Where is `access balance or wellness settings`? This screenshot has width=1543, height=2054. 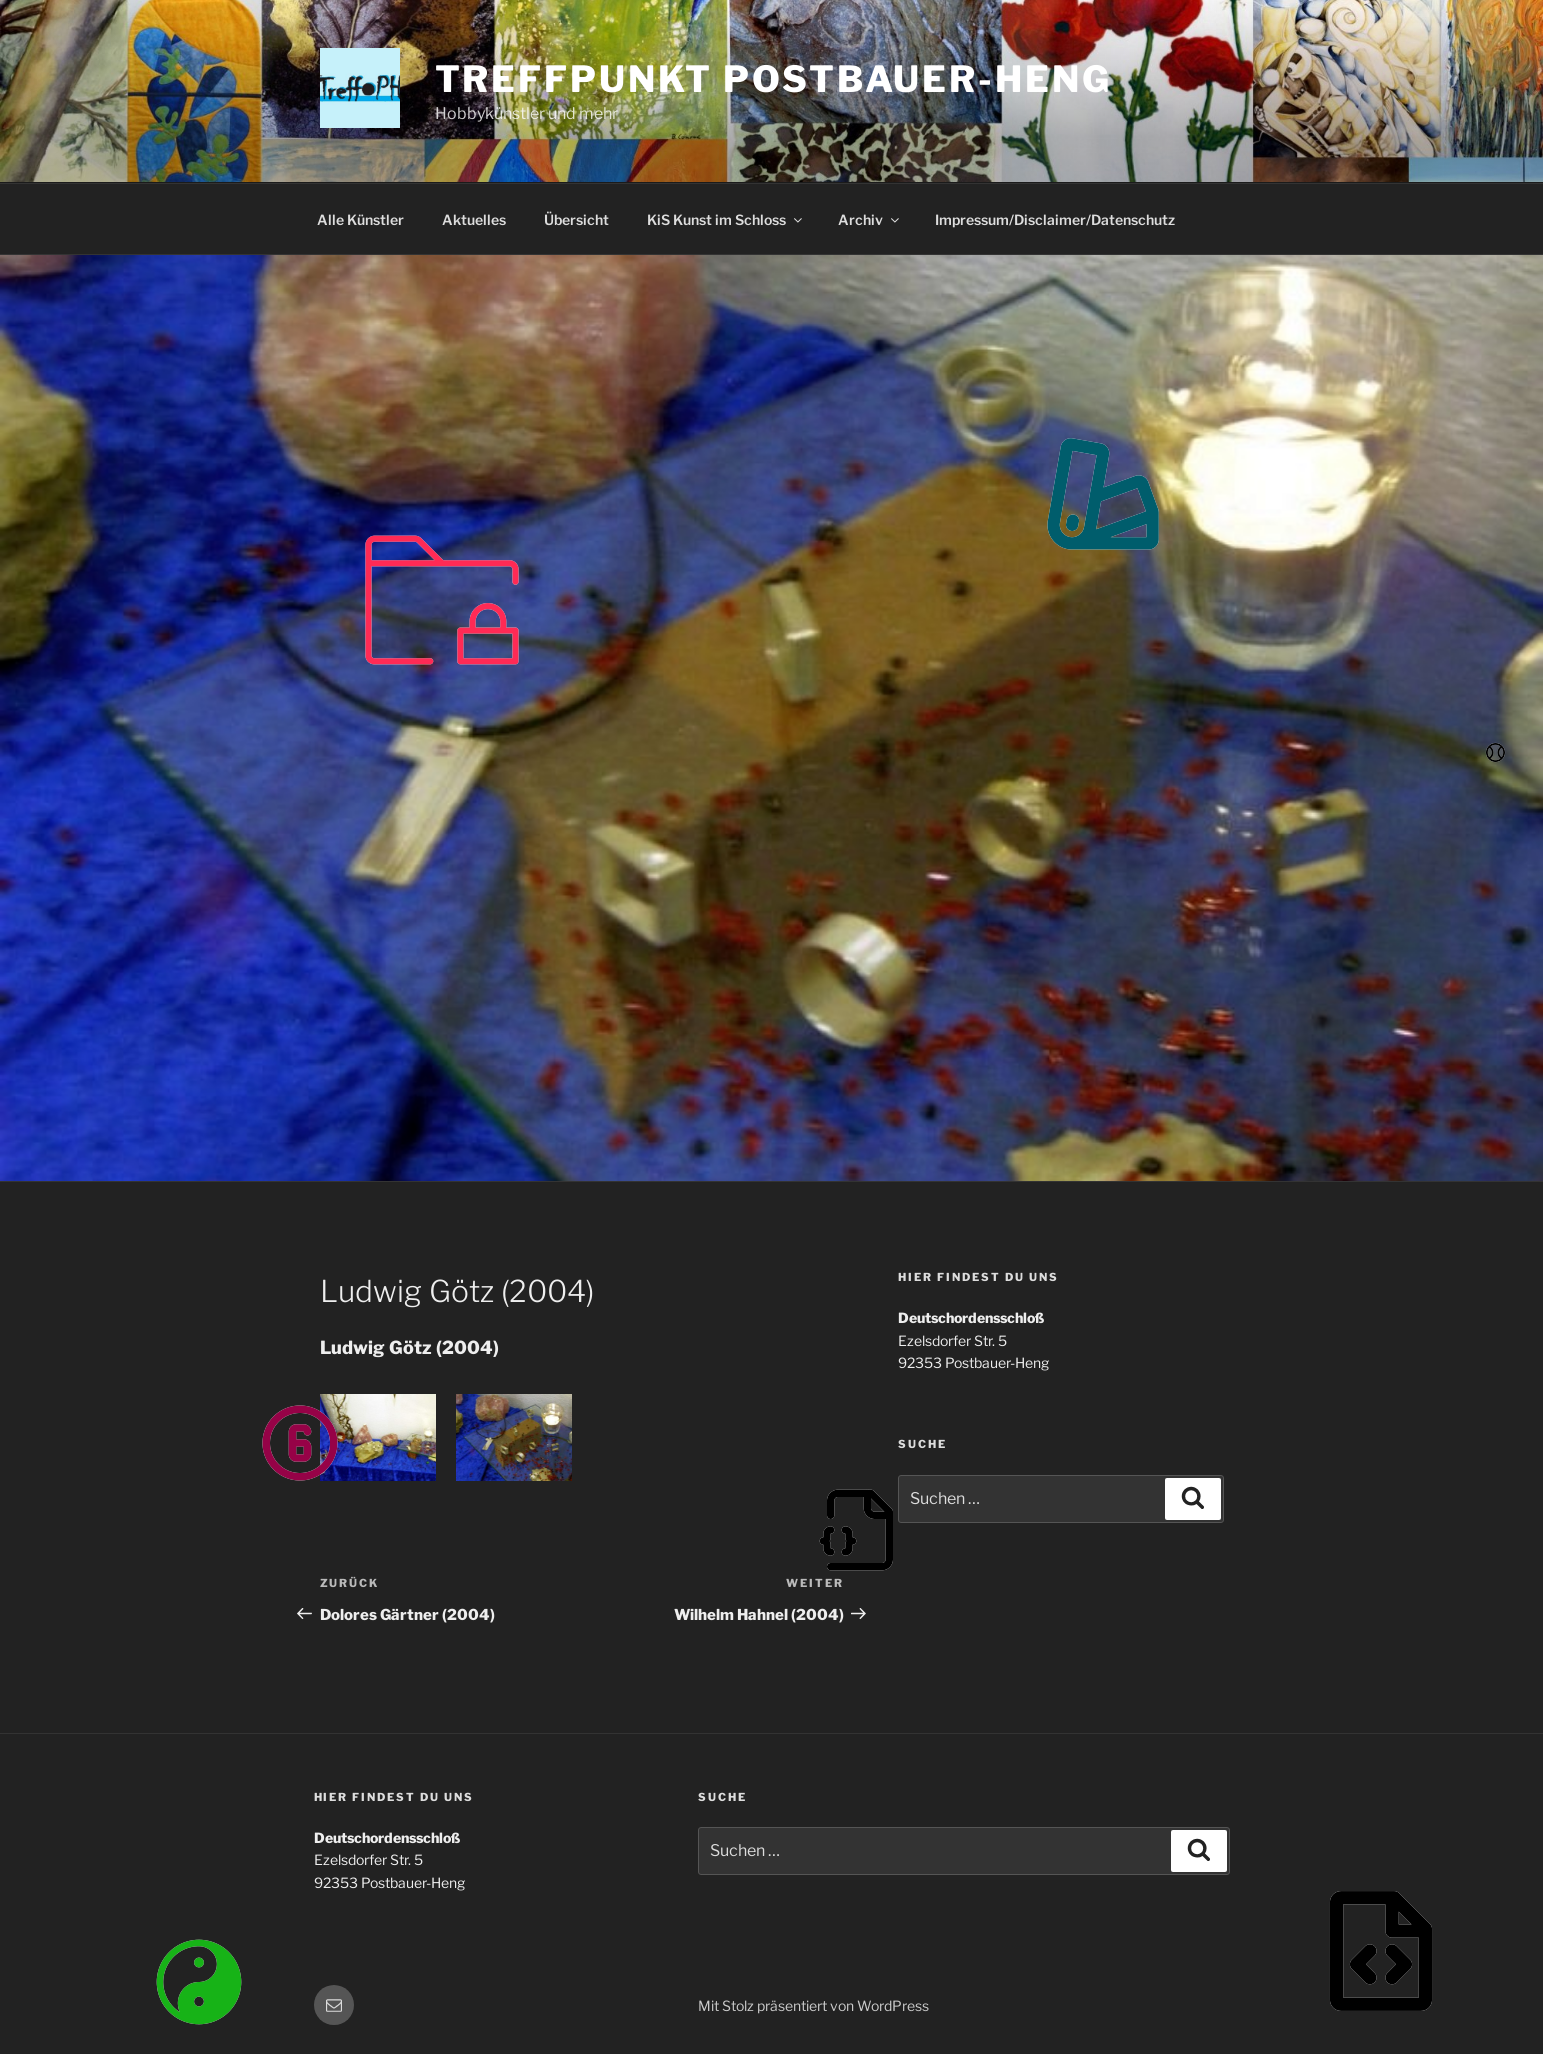
access balance or wellness settings is located at coordinates (199, 1982).